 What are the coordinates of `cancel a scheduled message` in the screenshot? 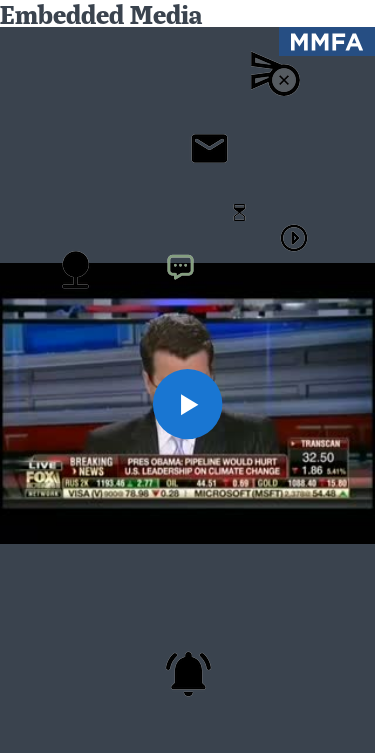 It's located at (274, 70).